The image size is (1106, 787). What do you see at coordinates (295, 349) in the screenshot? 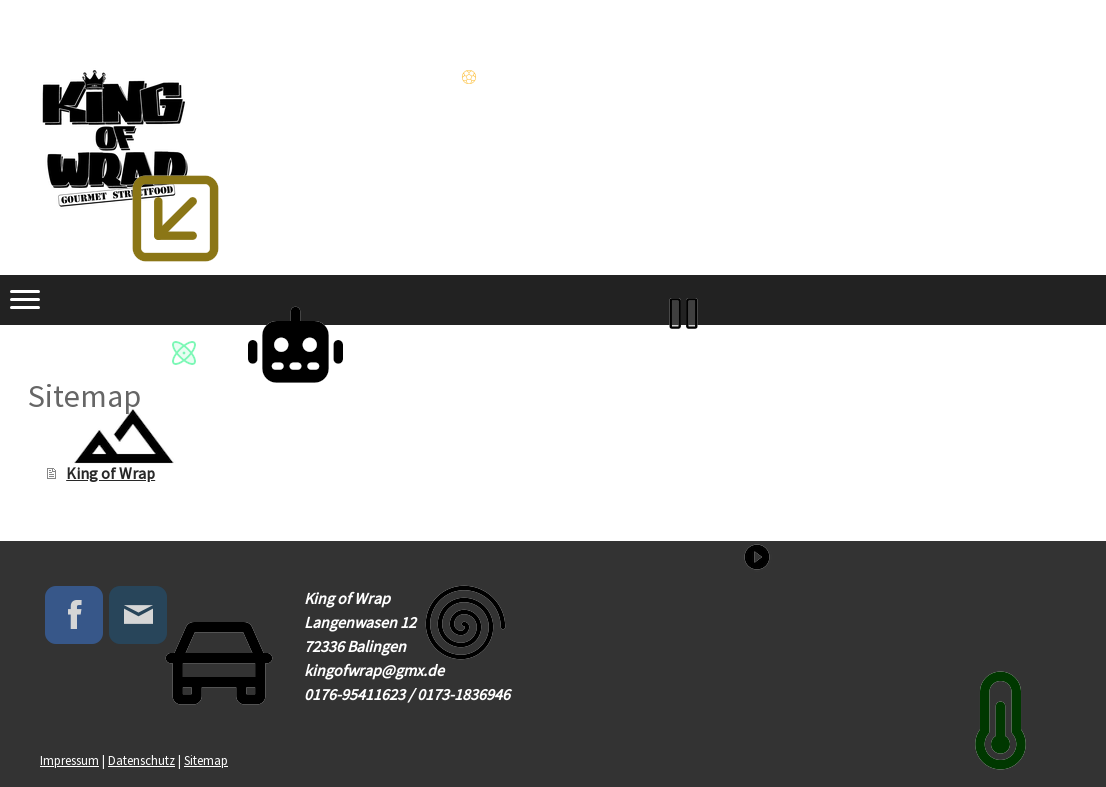
I see `access AI assistant or chatbot features` at bounding box center [295, 349].